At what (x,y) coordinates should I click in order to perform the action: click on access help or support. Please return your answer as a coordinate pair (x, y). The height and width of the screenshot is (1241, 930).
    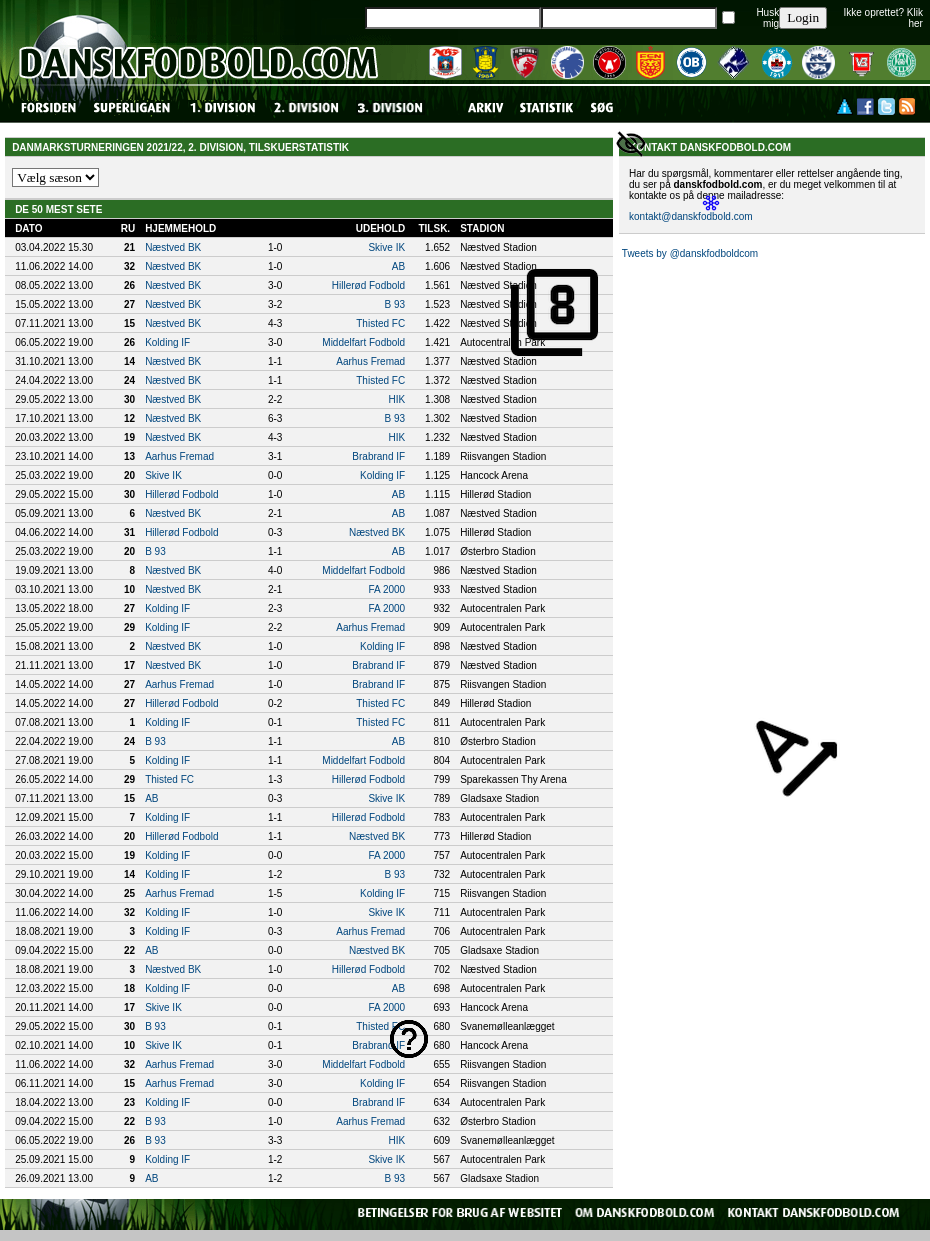
    Looking at the image, I should click on (409, 1039).